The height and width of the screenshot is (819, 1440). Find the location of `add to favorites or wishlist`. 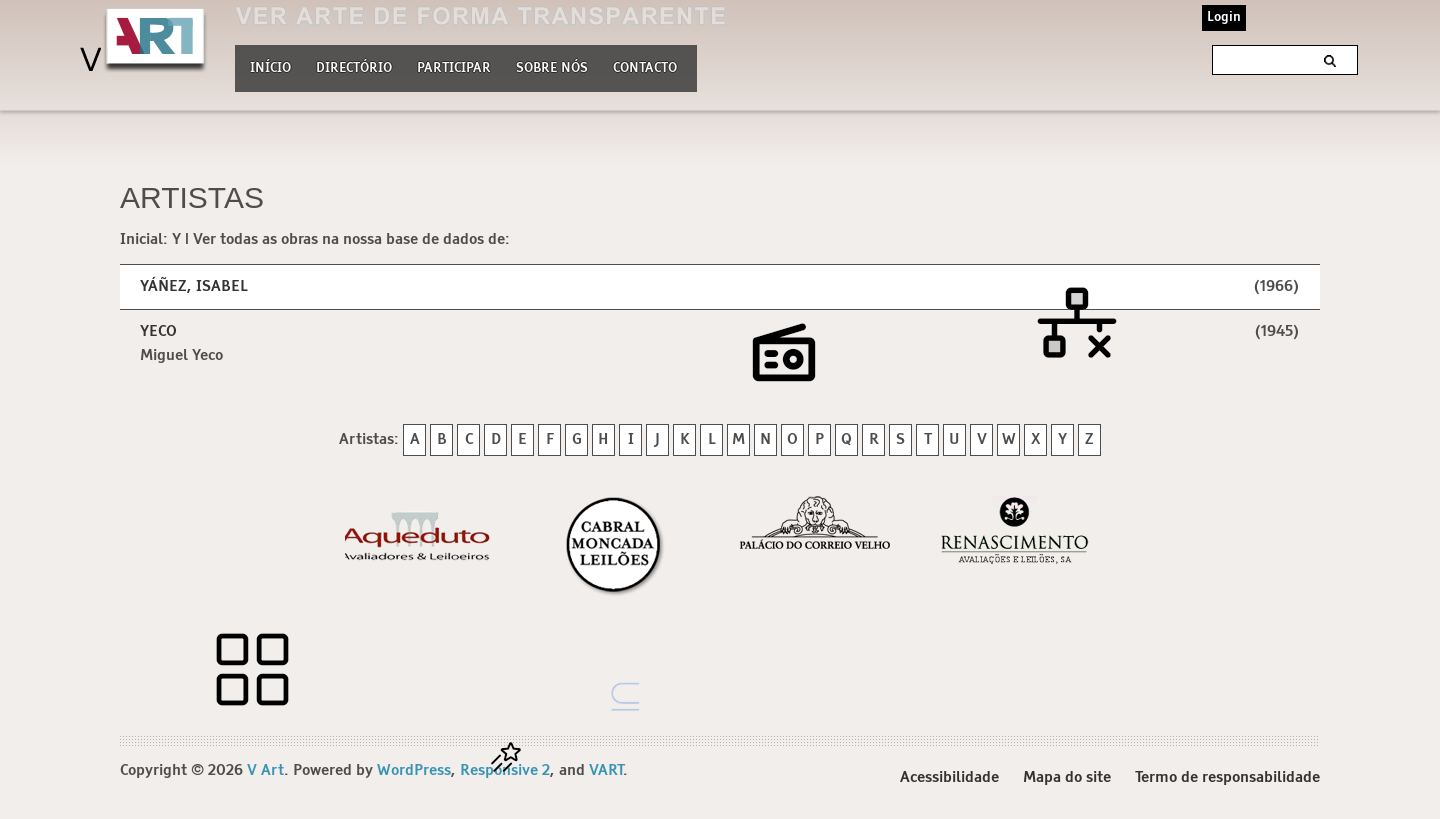

add to favorites or wishlist is located at coordinates (506, 757).